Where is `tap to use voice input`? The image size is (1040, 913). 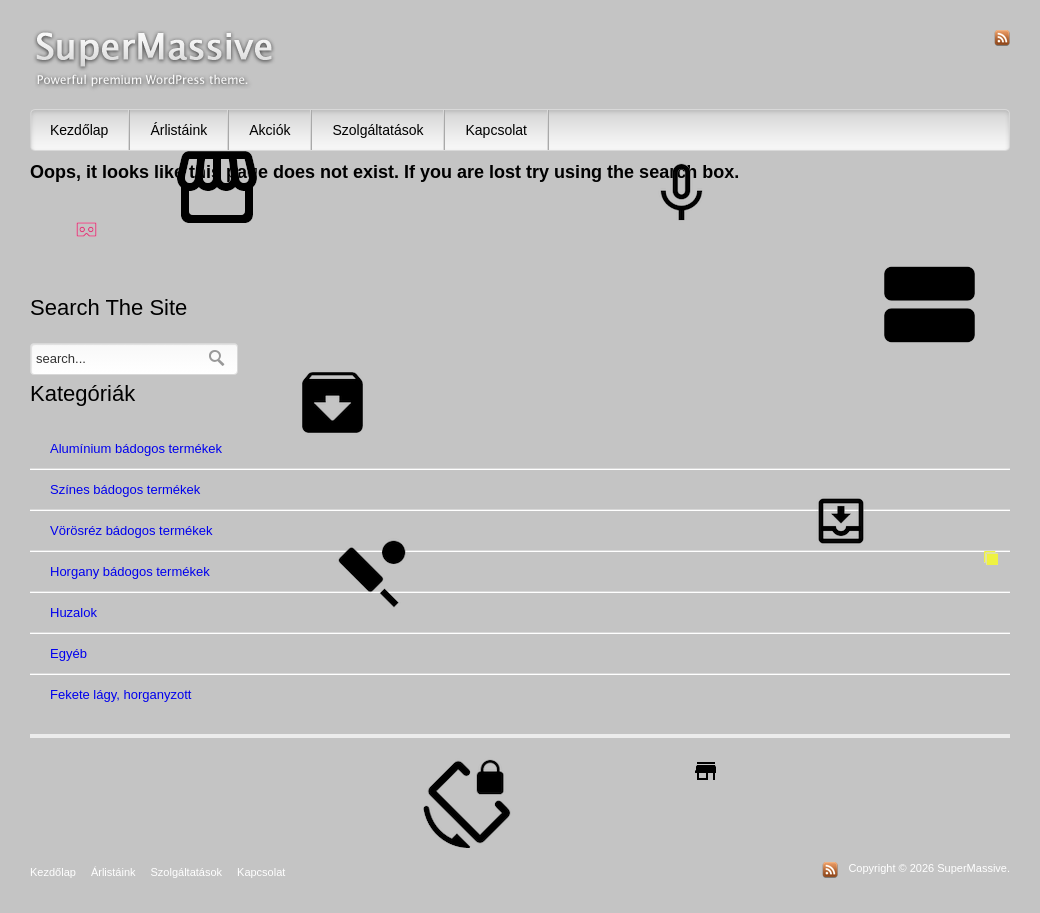
tap to use voice input is located at coordinates (681, 190).